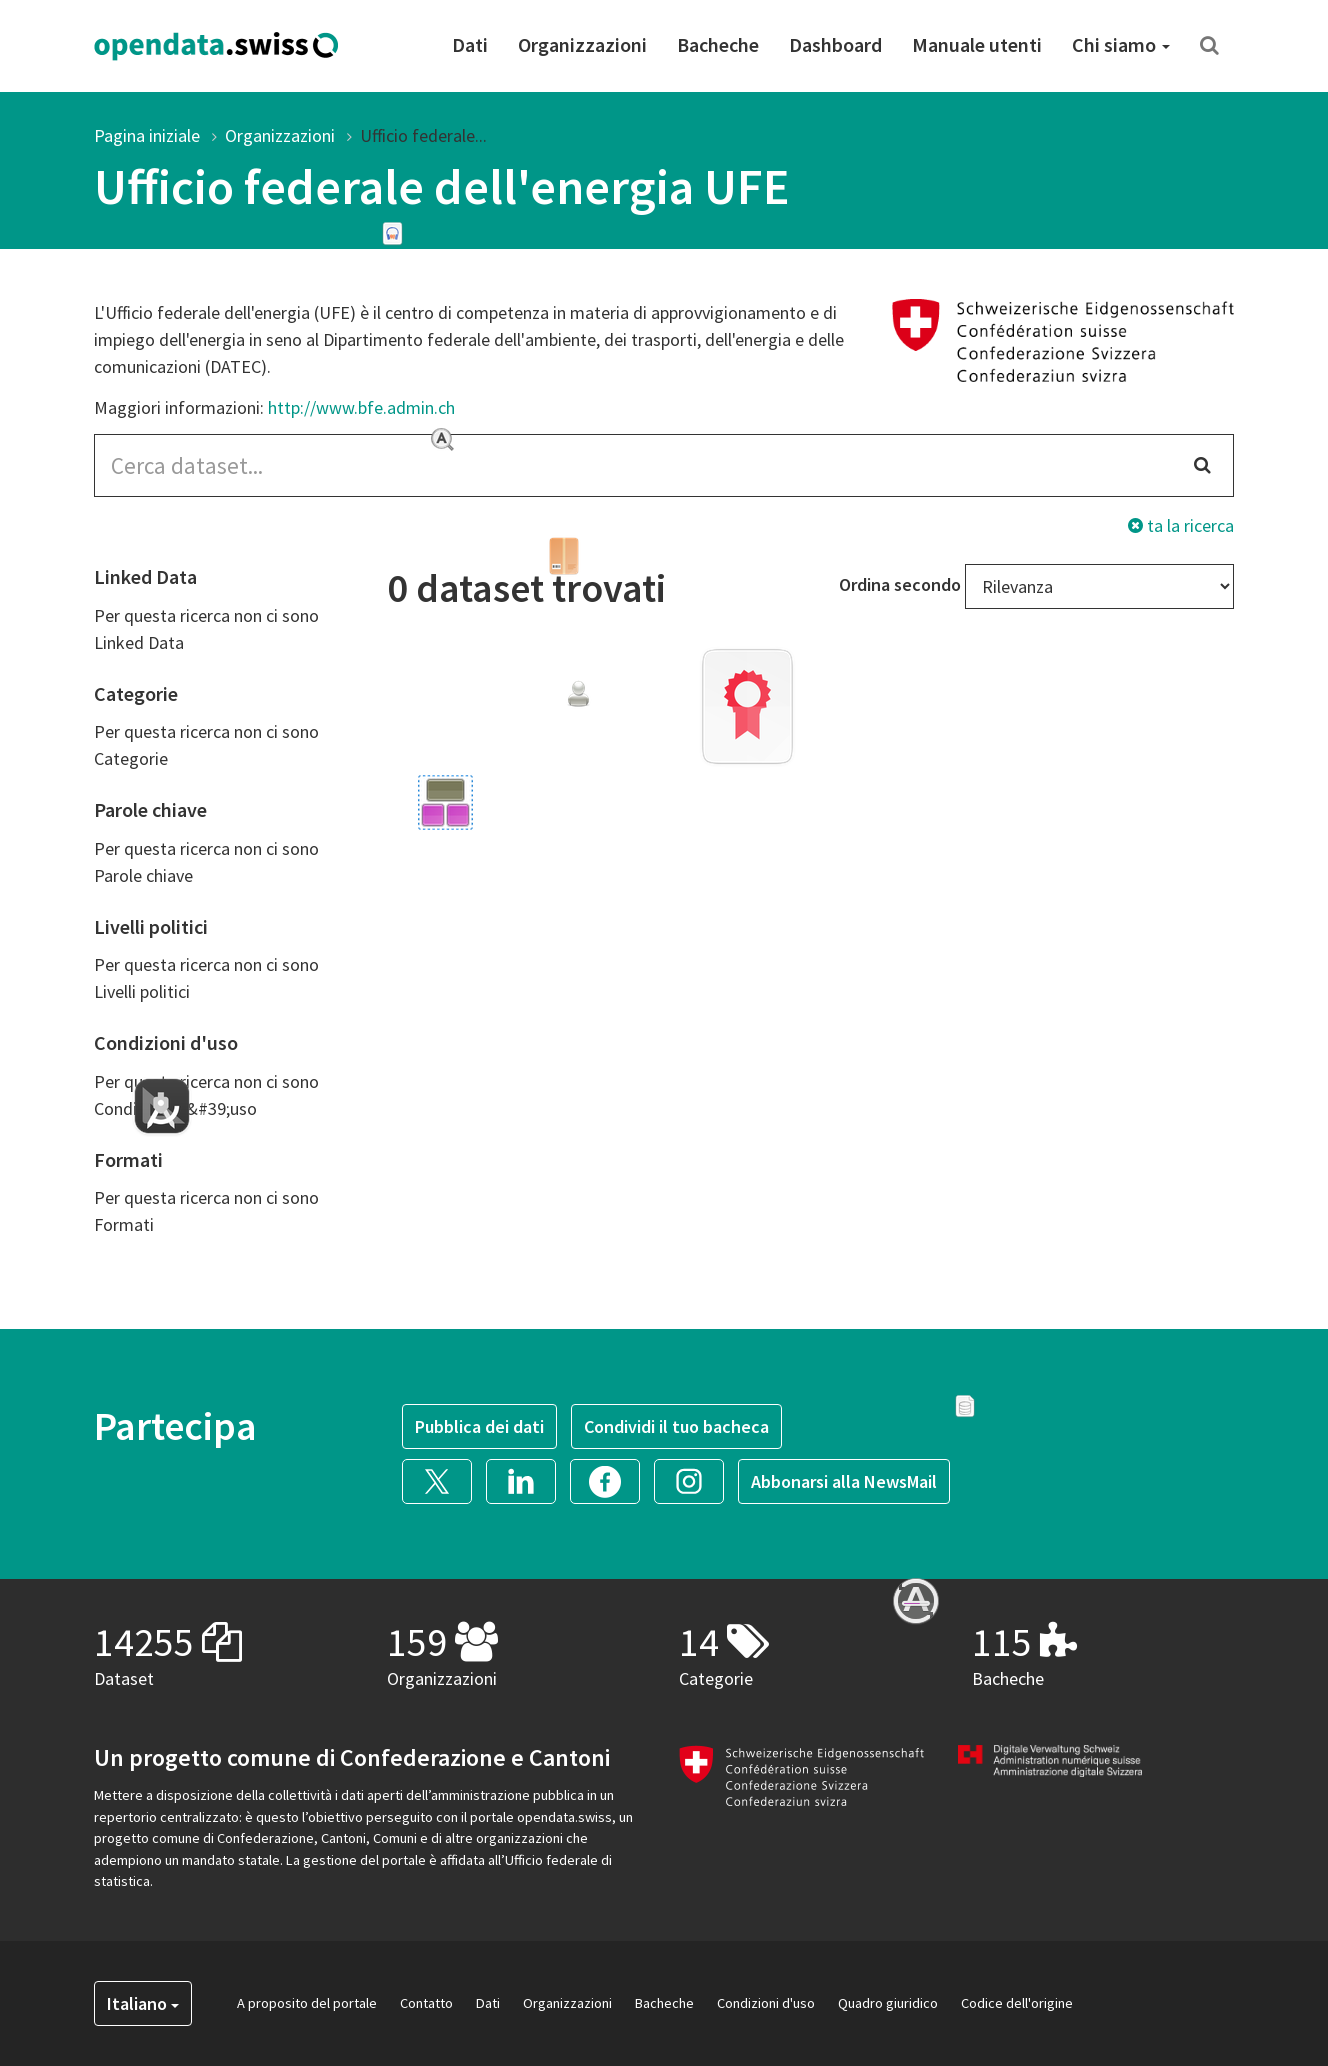  Describe the element at coordinates (445, 802) in the screenshot. I see `select all items in the current view` at that location.